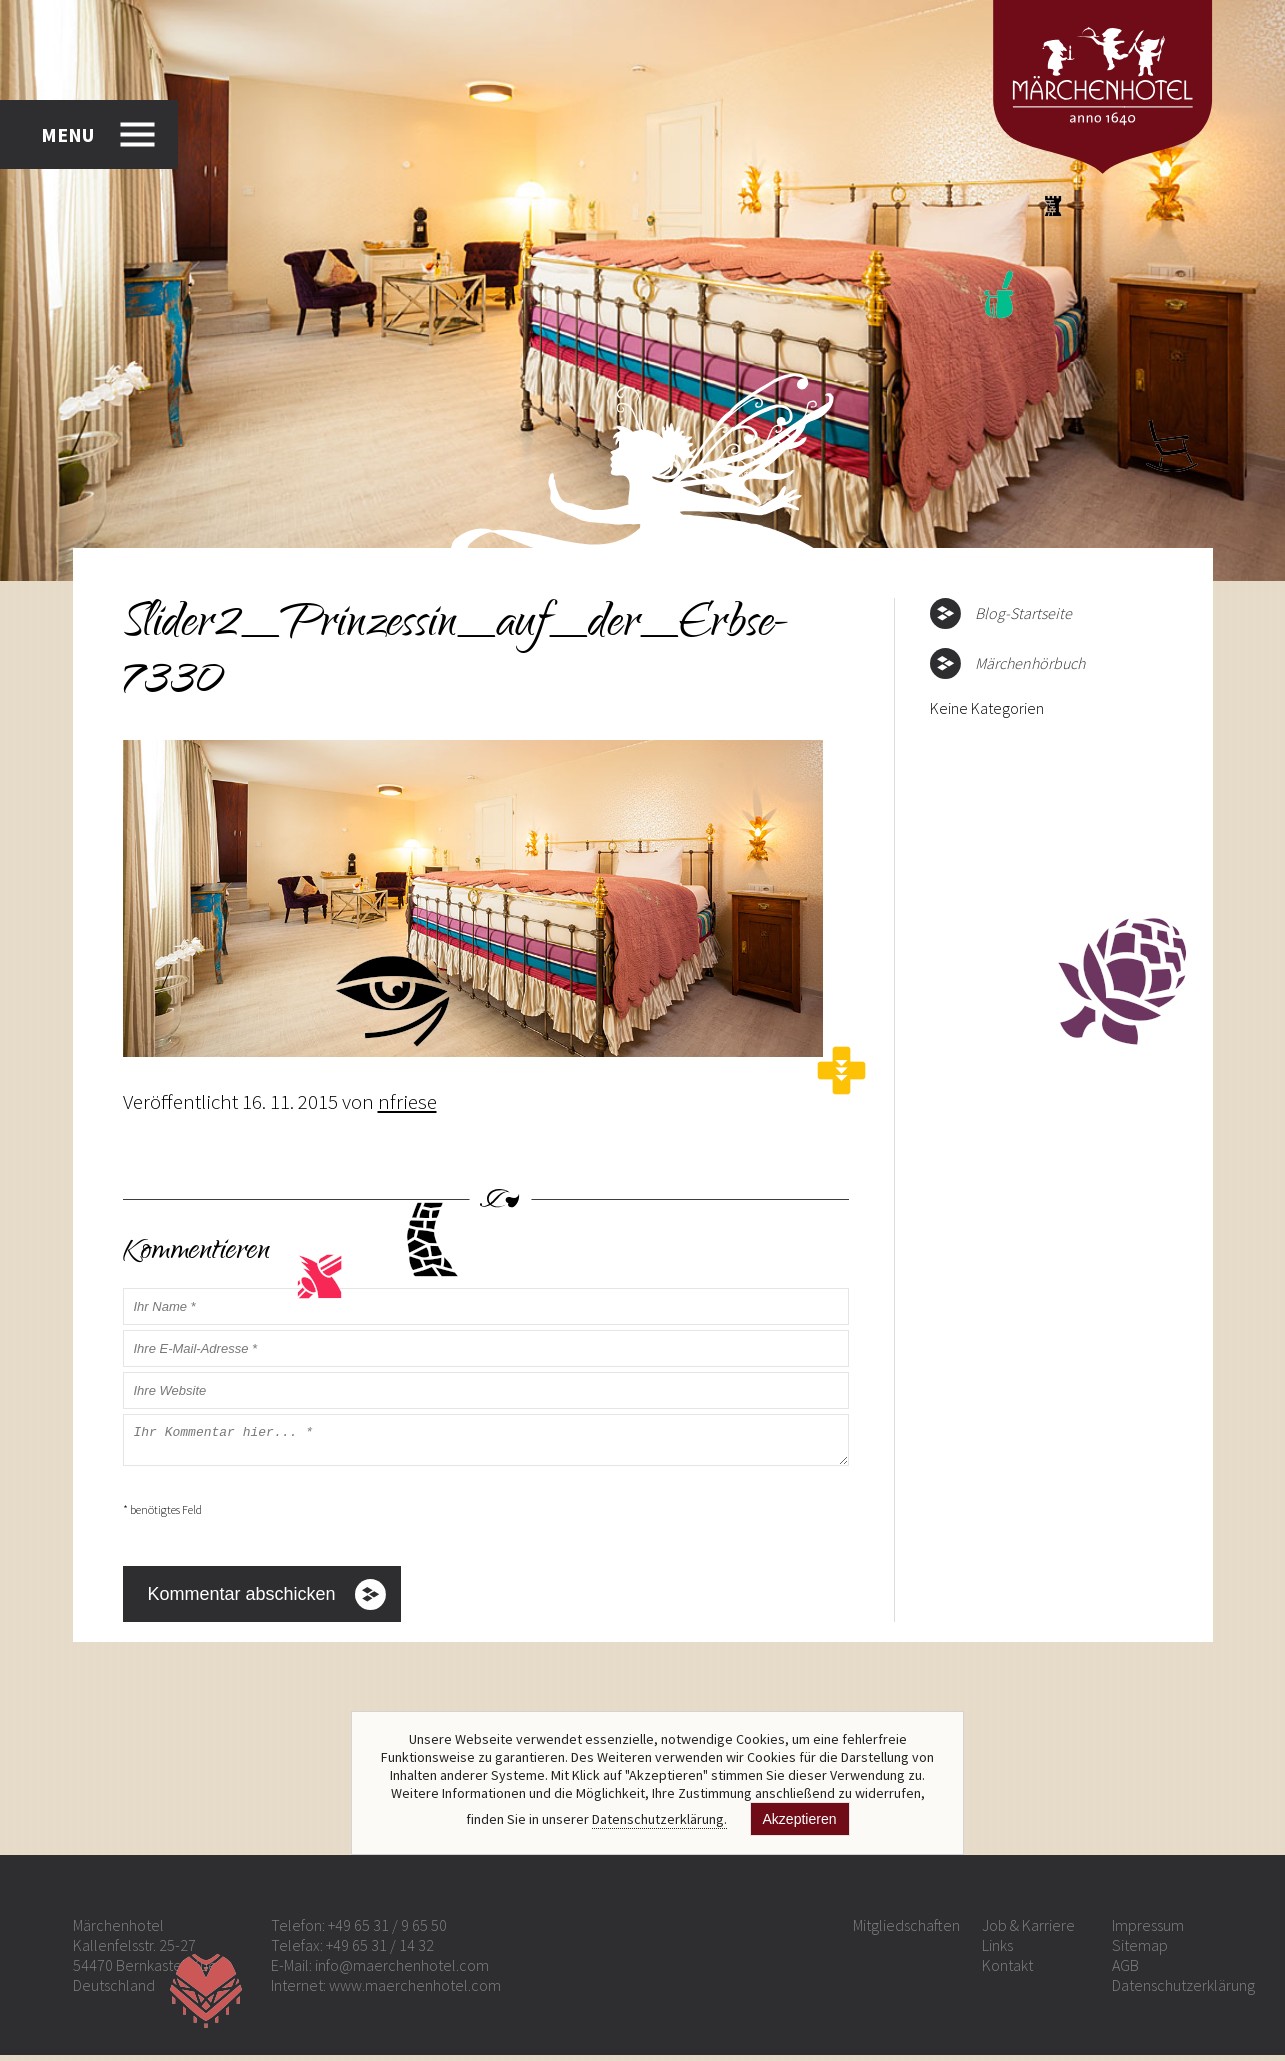  What do you see at coordinates (1122, 980) in the screenshot?
I see `select artichoke as an ingredient` at bounding box center [1122, 980].